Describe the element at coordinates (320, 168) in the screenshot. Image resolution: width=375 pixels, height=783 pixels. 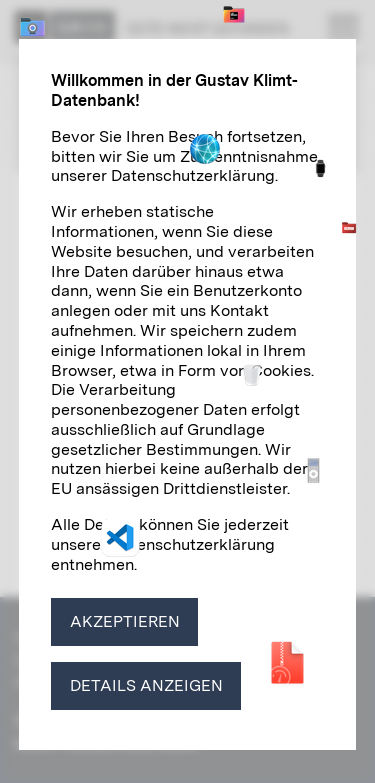
I see `manage connected Apple Watch device` at that location.